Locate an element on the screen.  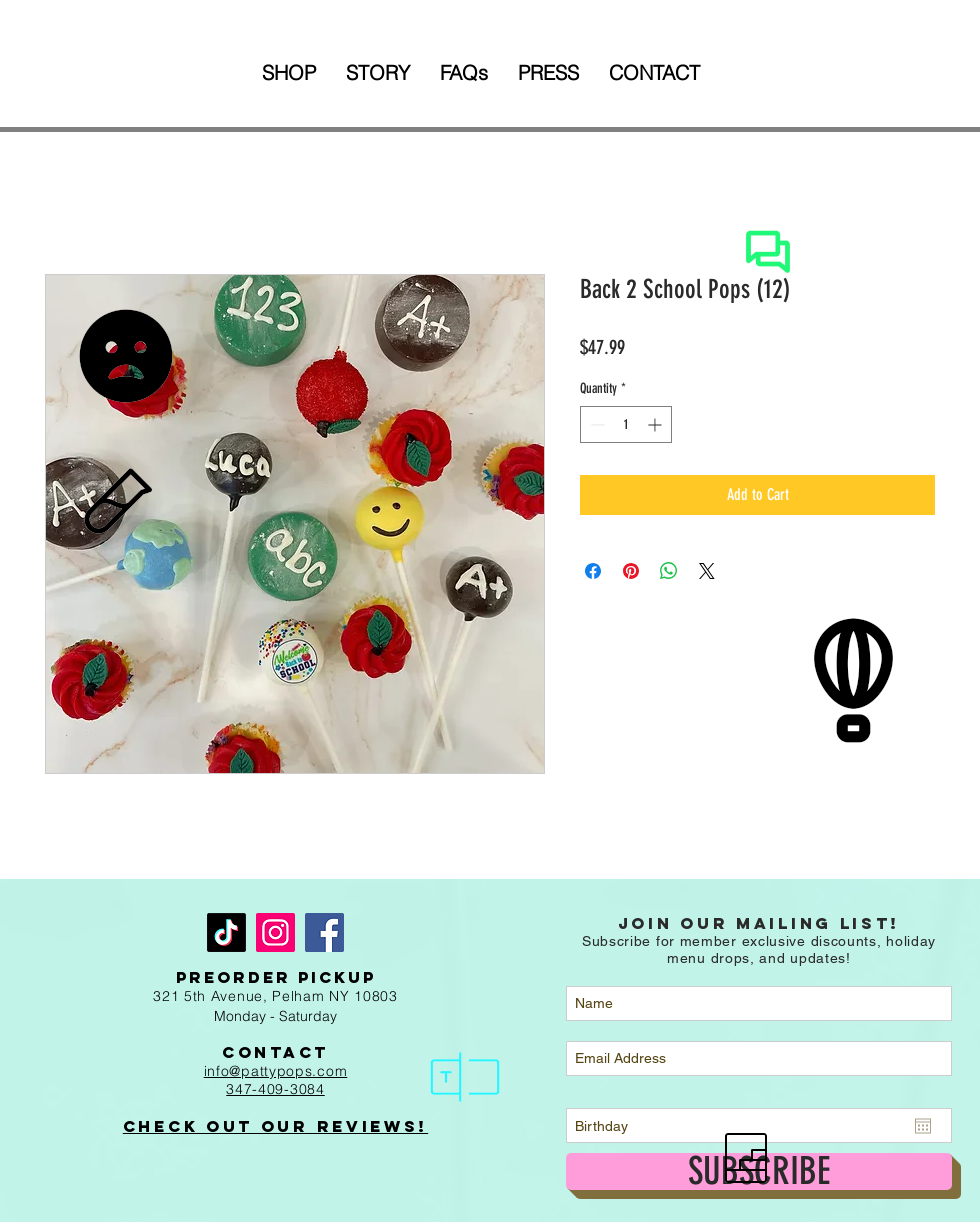
access lab or experimental features is located at coordinates (117, 501).